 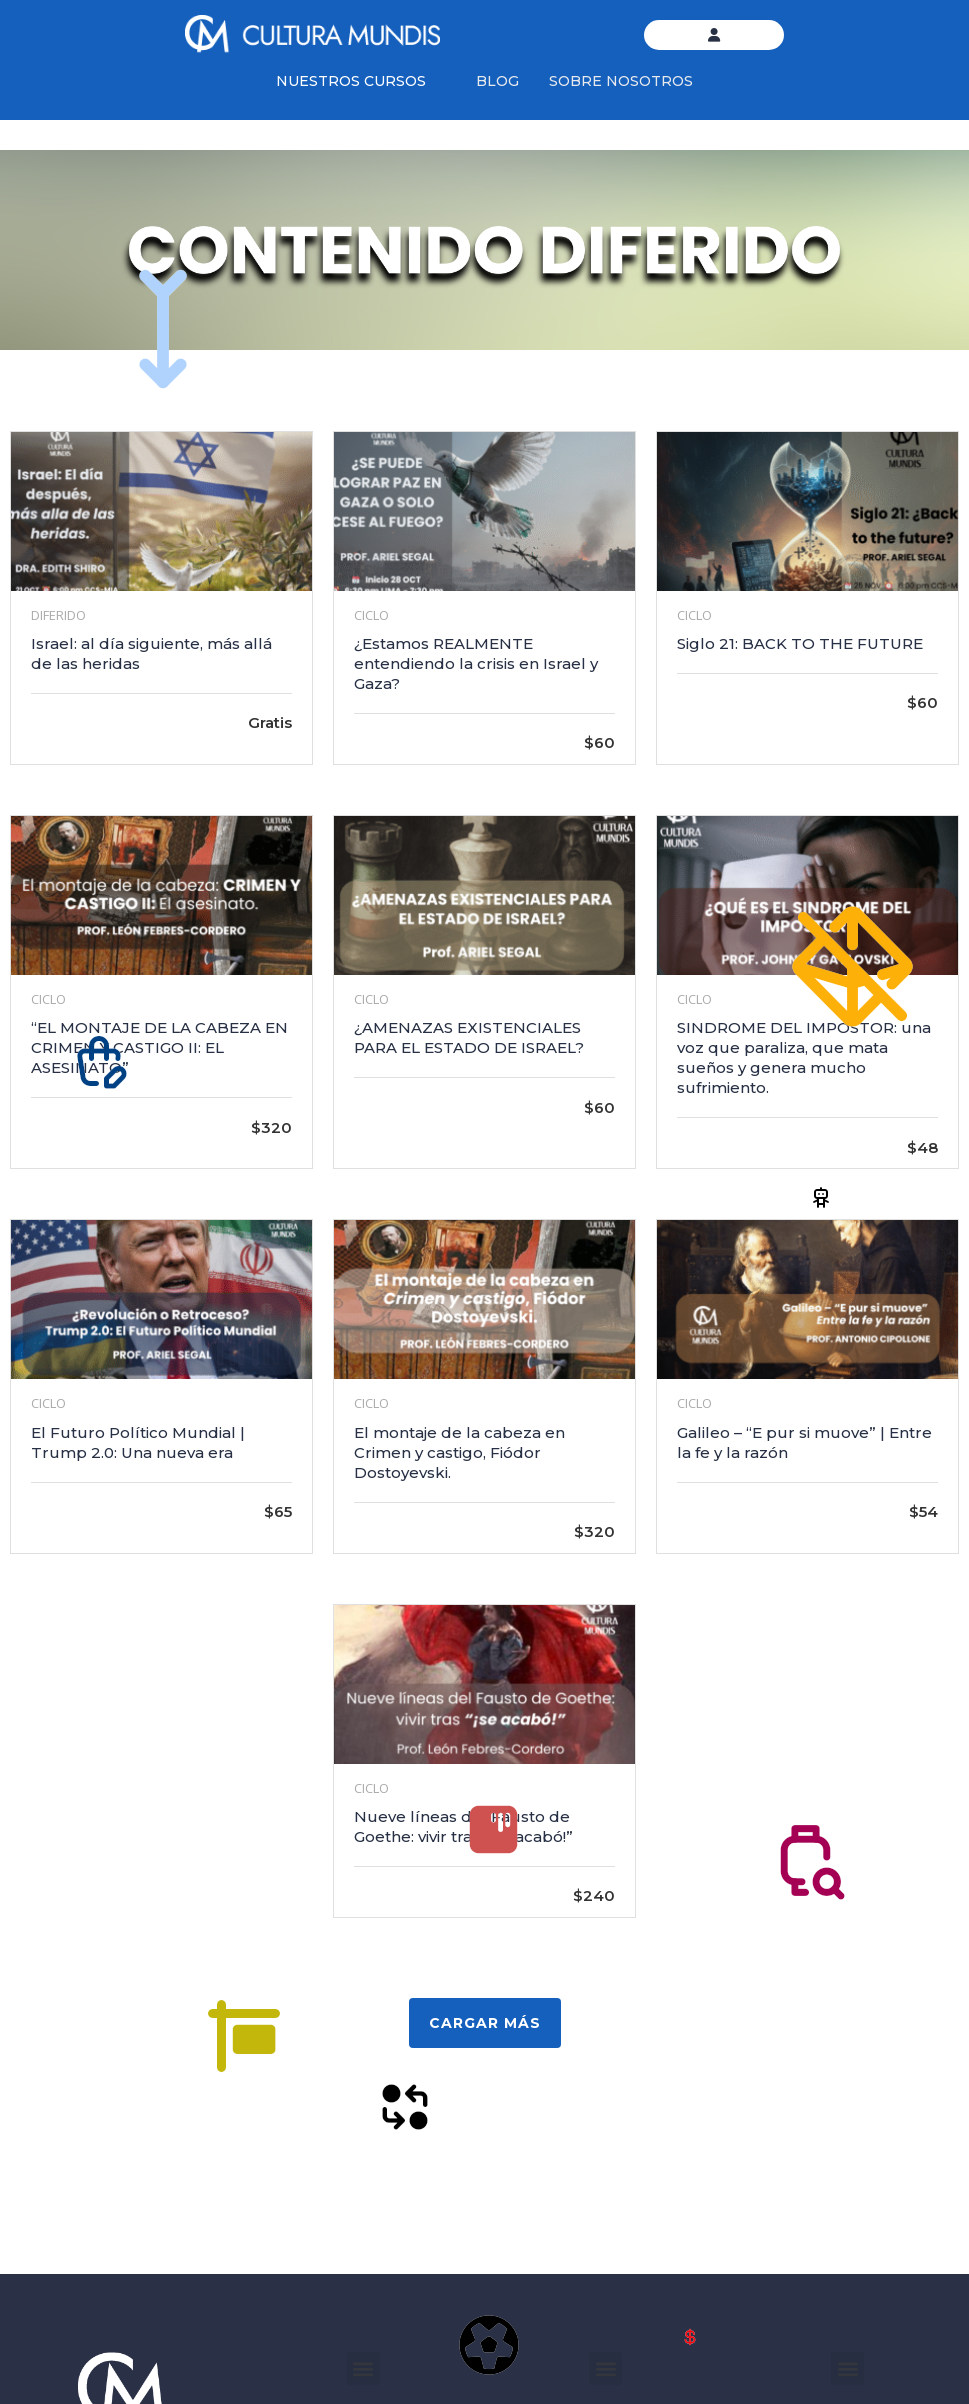 I want to click on access sports or soccer-related content, so click(x=489, y=2345).